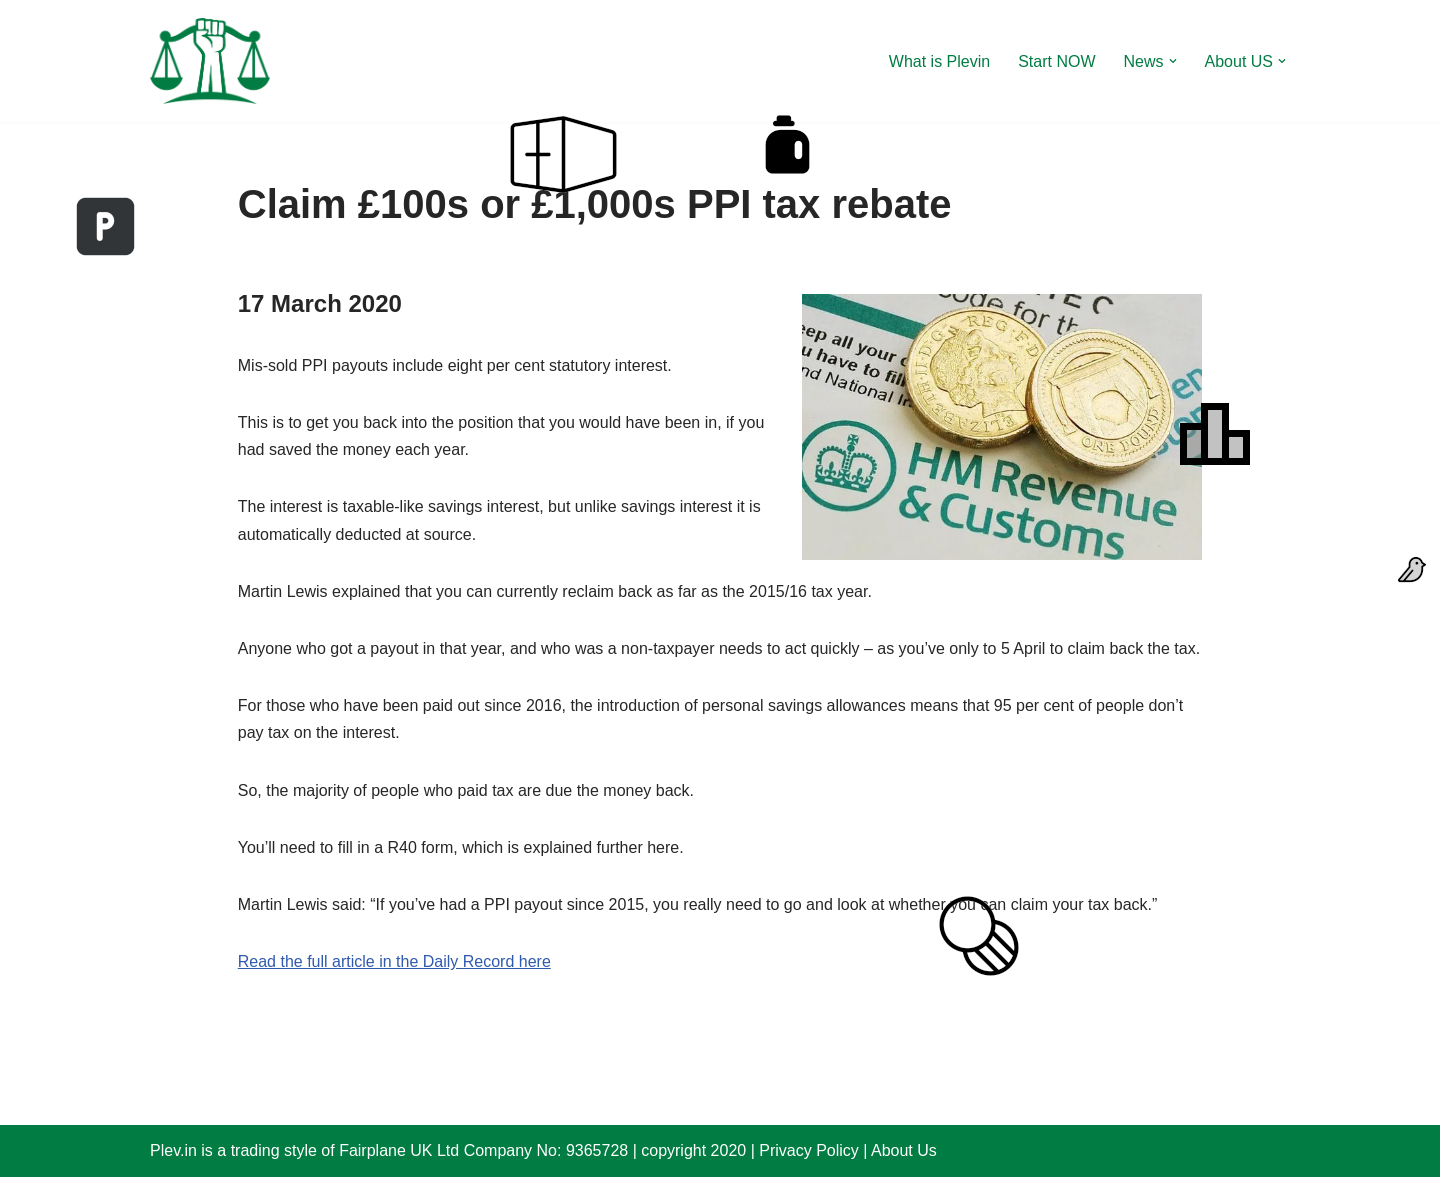  I want to click on subtract or remove a shape from selection, so click(979, 936).